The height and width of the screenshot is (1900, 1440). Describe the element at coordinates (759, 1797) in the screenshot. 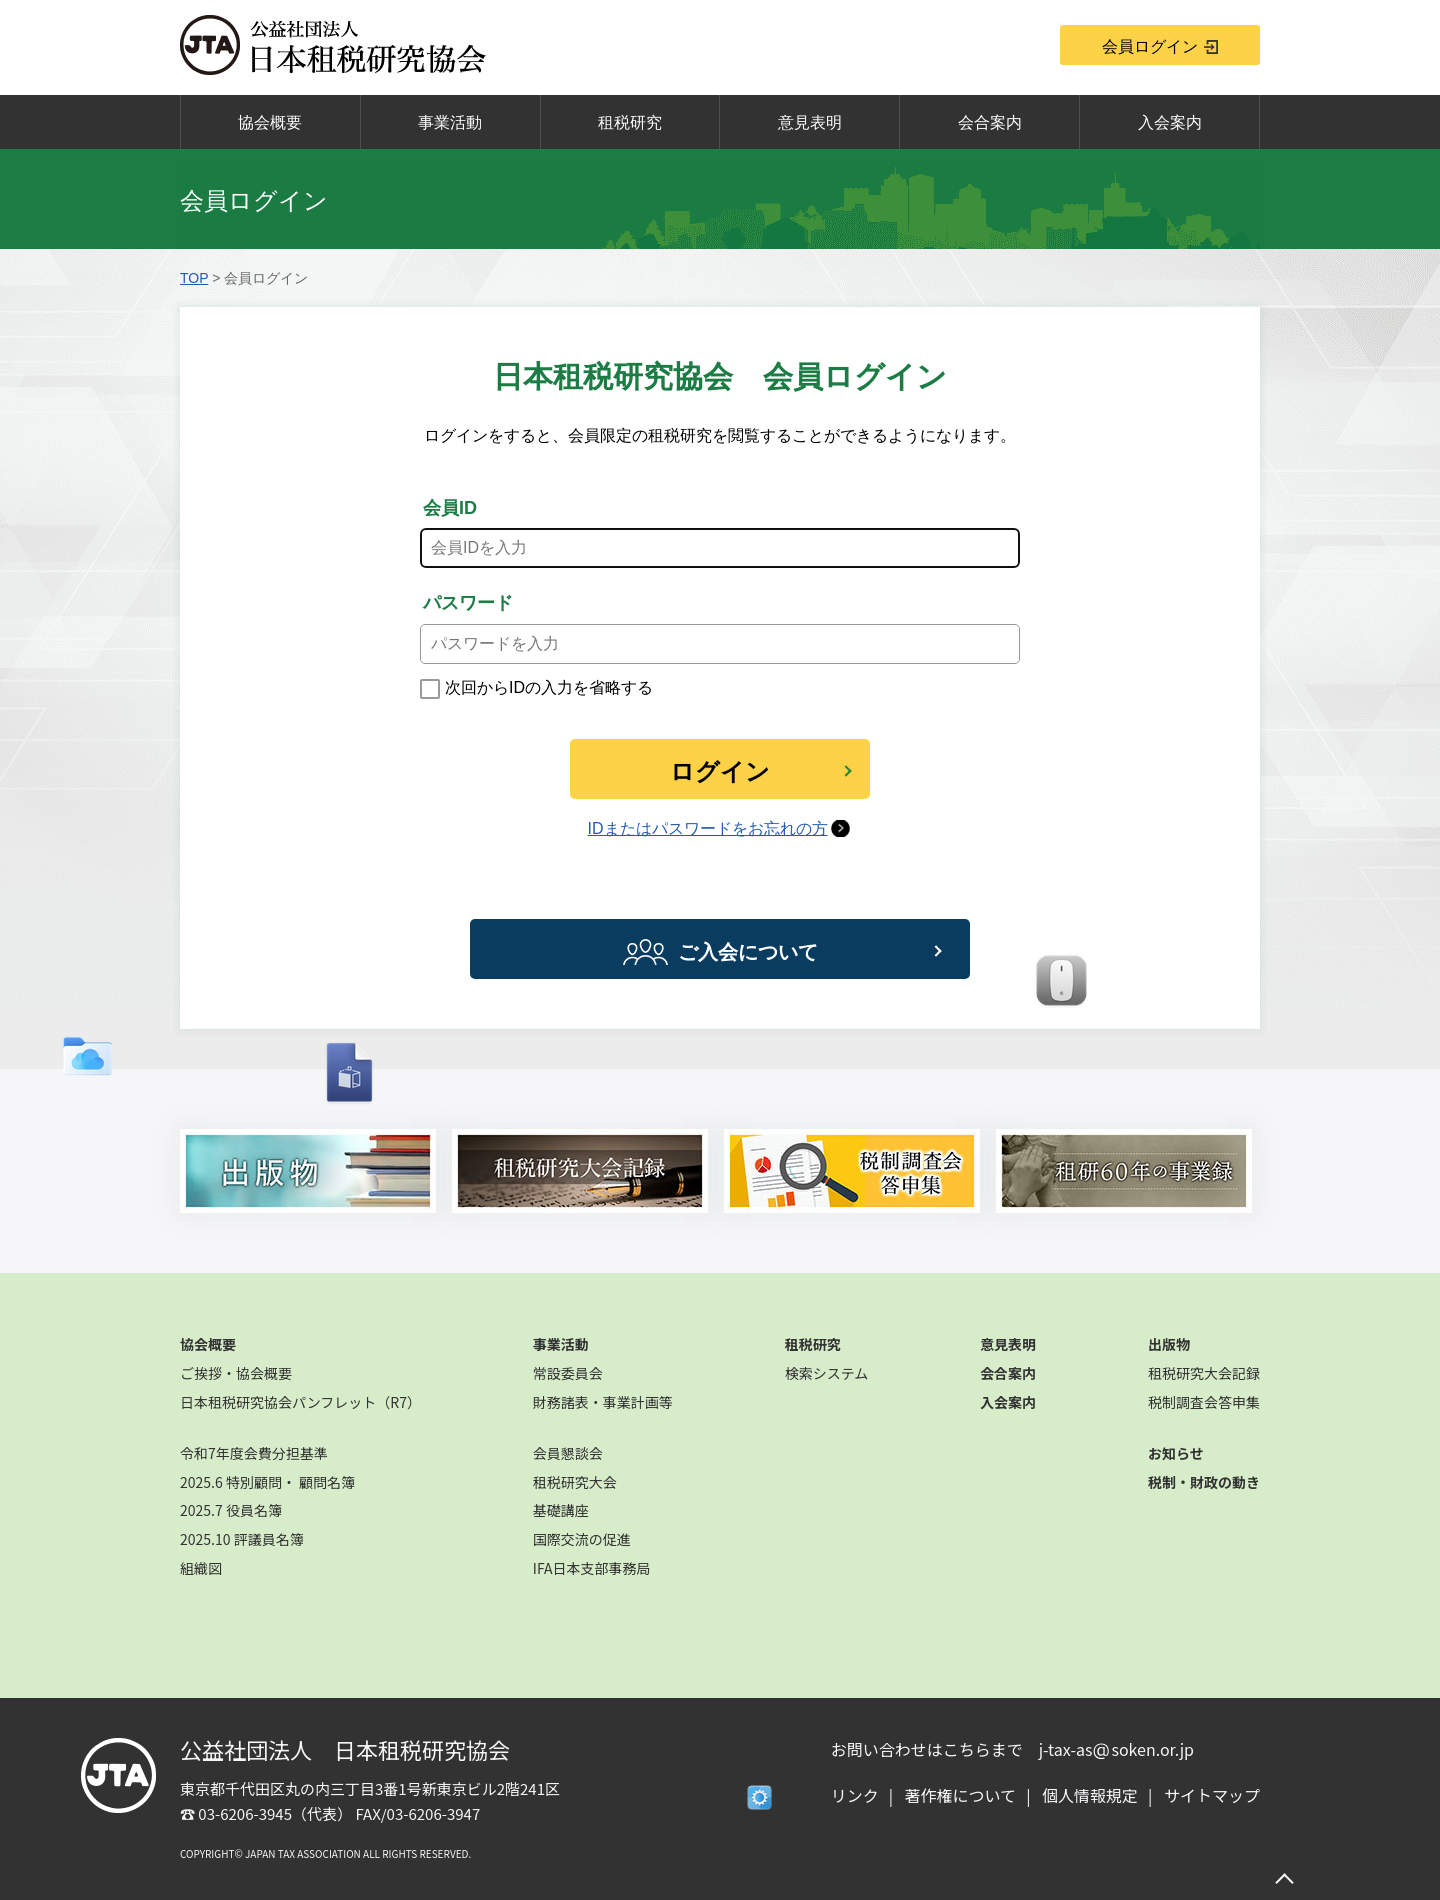

I see `access system runtime components` at that location.